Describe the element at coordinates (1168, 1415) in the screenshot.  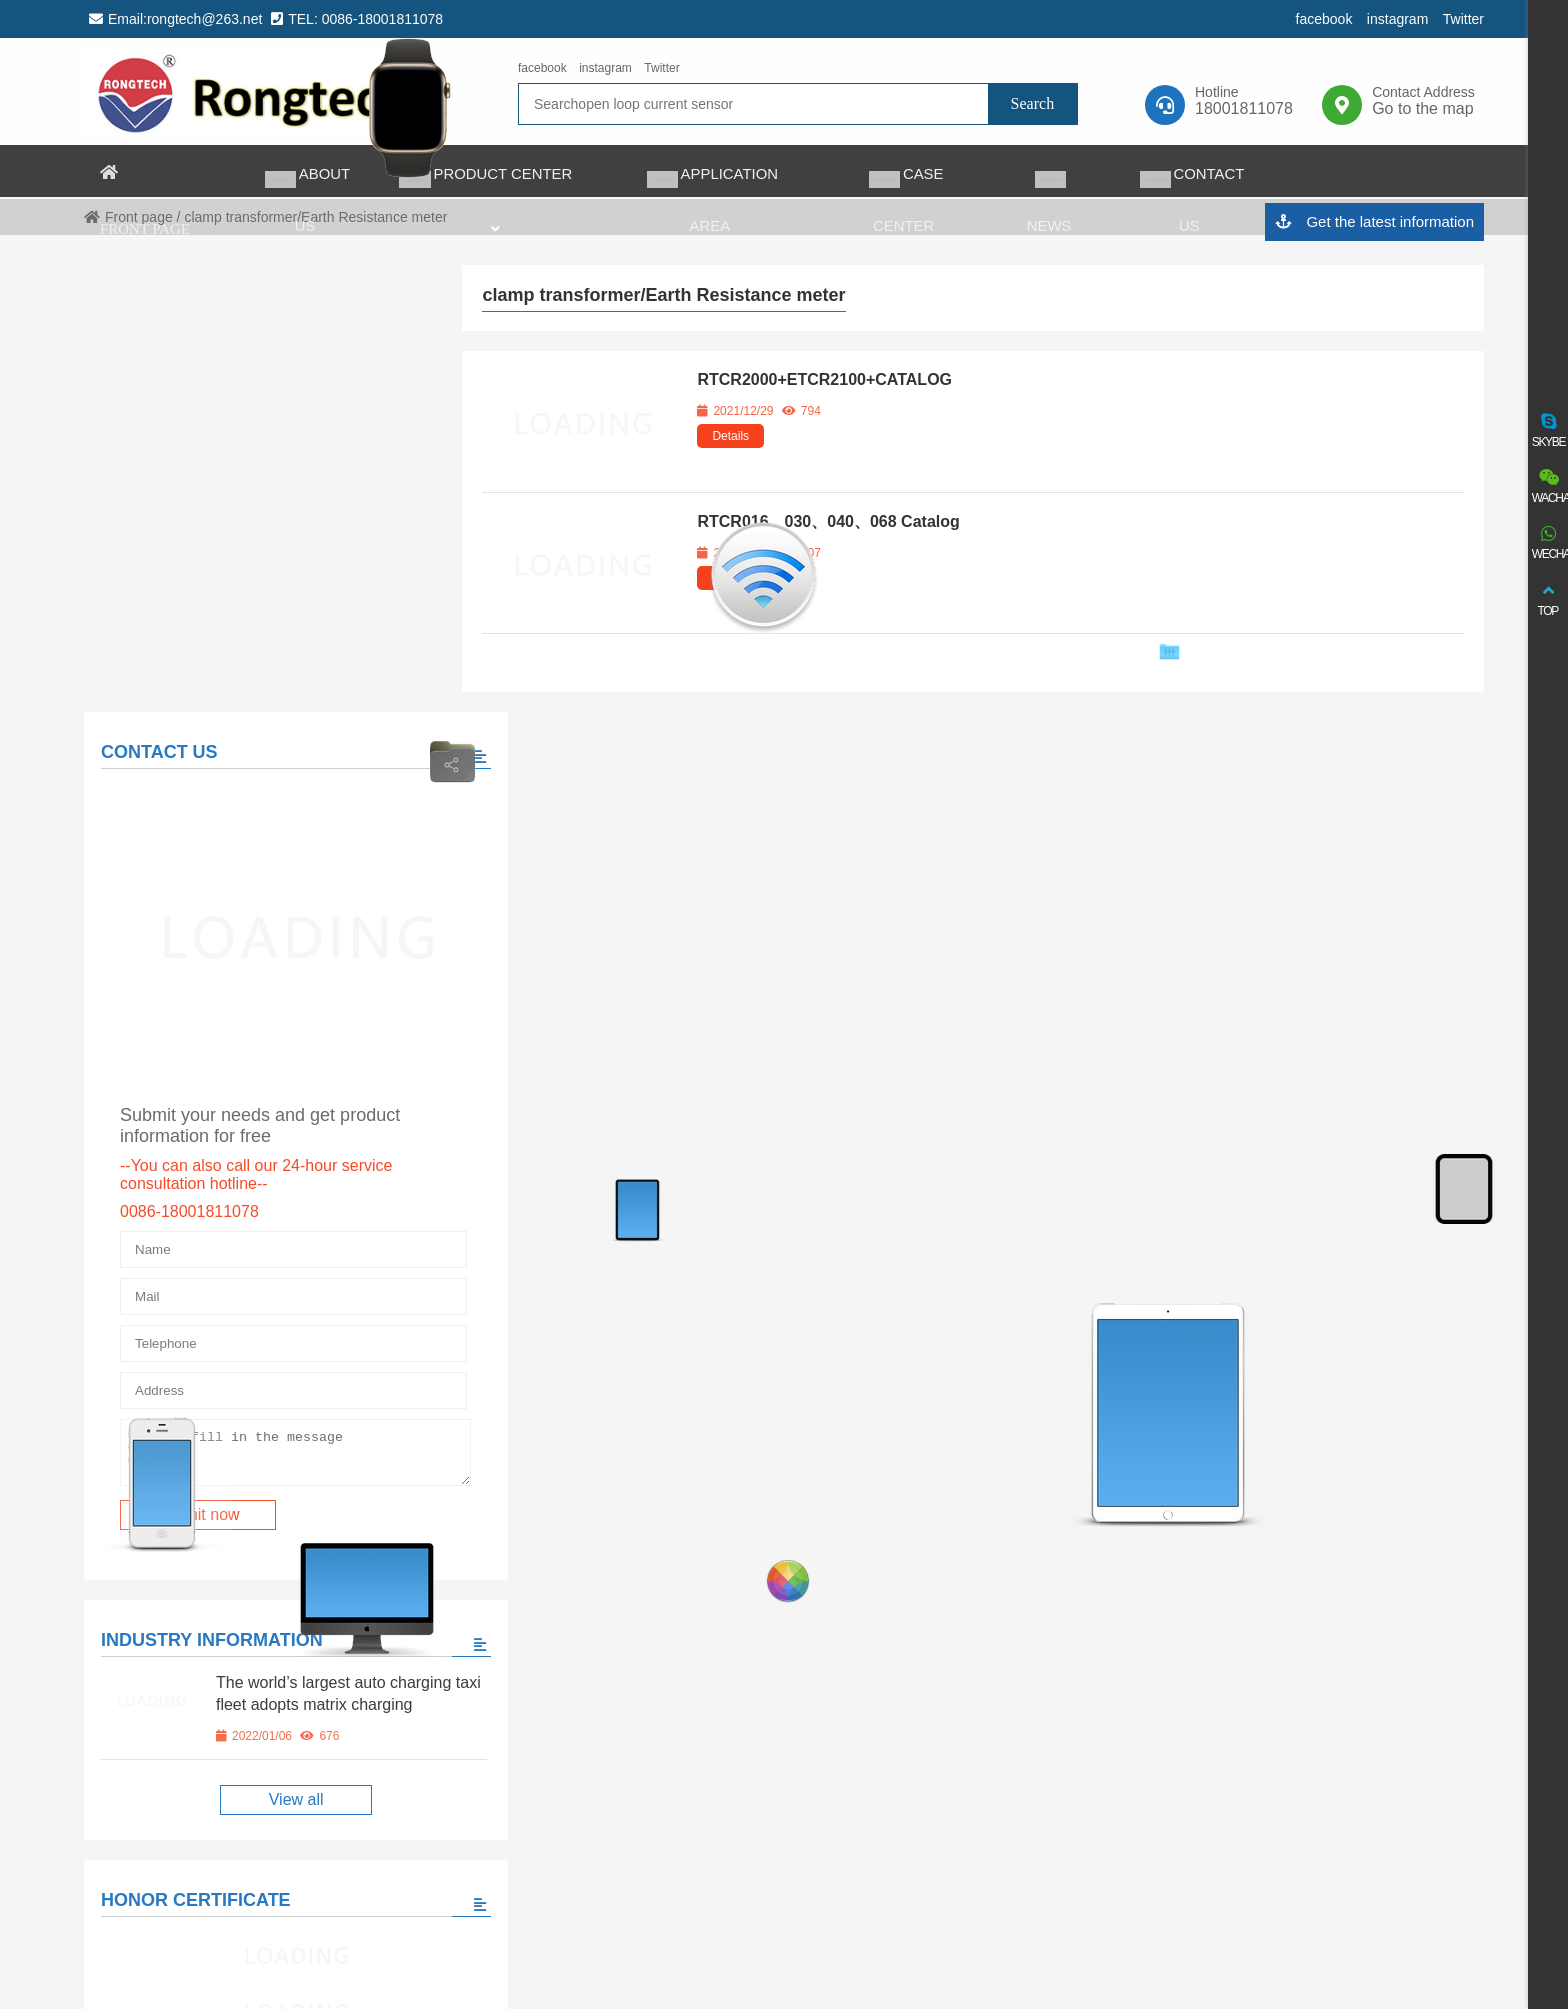
I see `iPad Air with cellular connectivity` at that location.